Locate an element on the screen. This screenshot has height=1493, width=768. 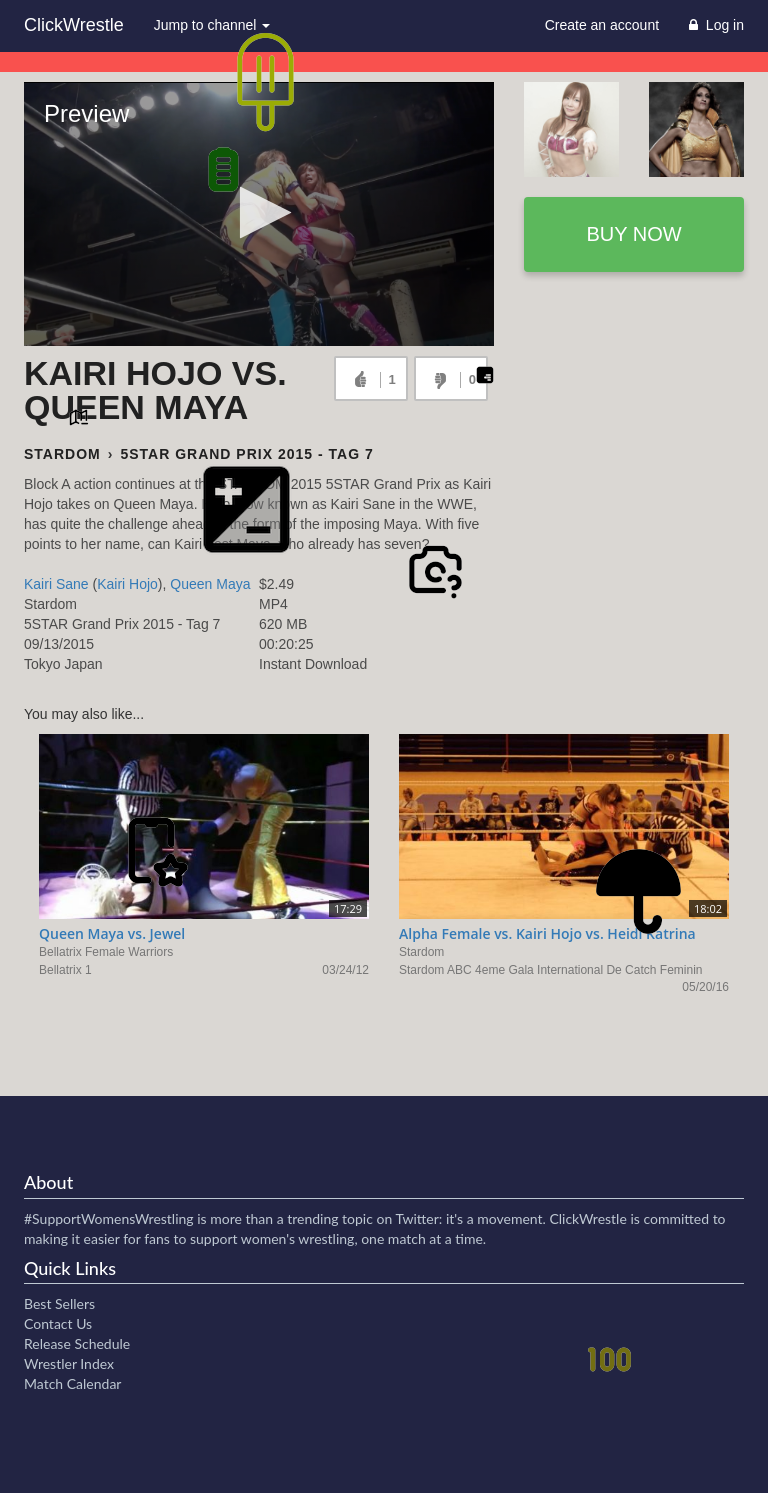
indicates summer or seasonal content is located at coordinates (265, 80).